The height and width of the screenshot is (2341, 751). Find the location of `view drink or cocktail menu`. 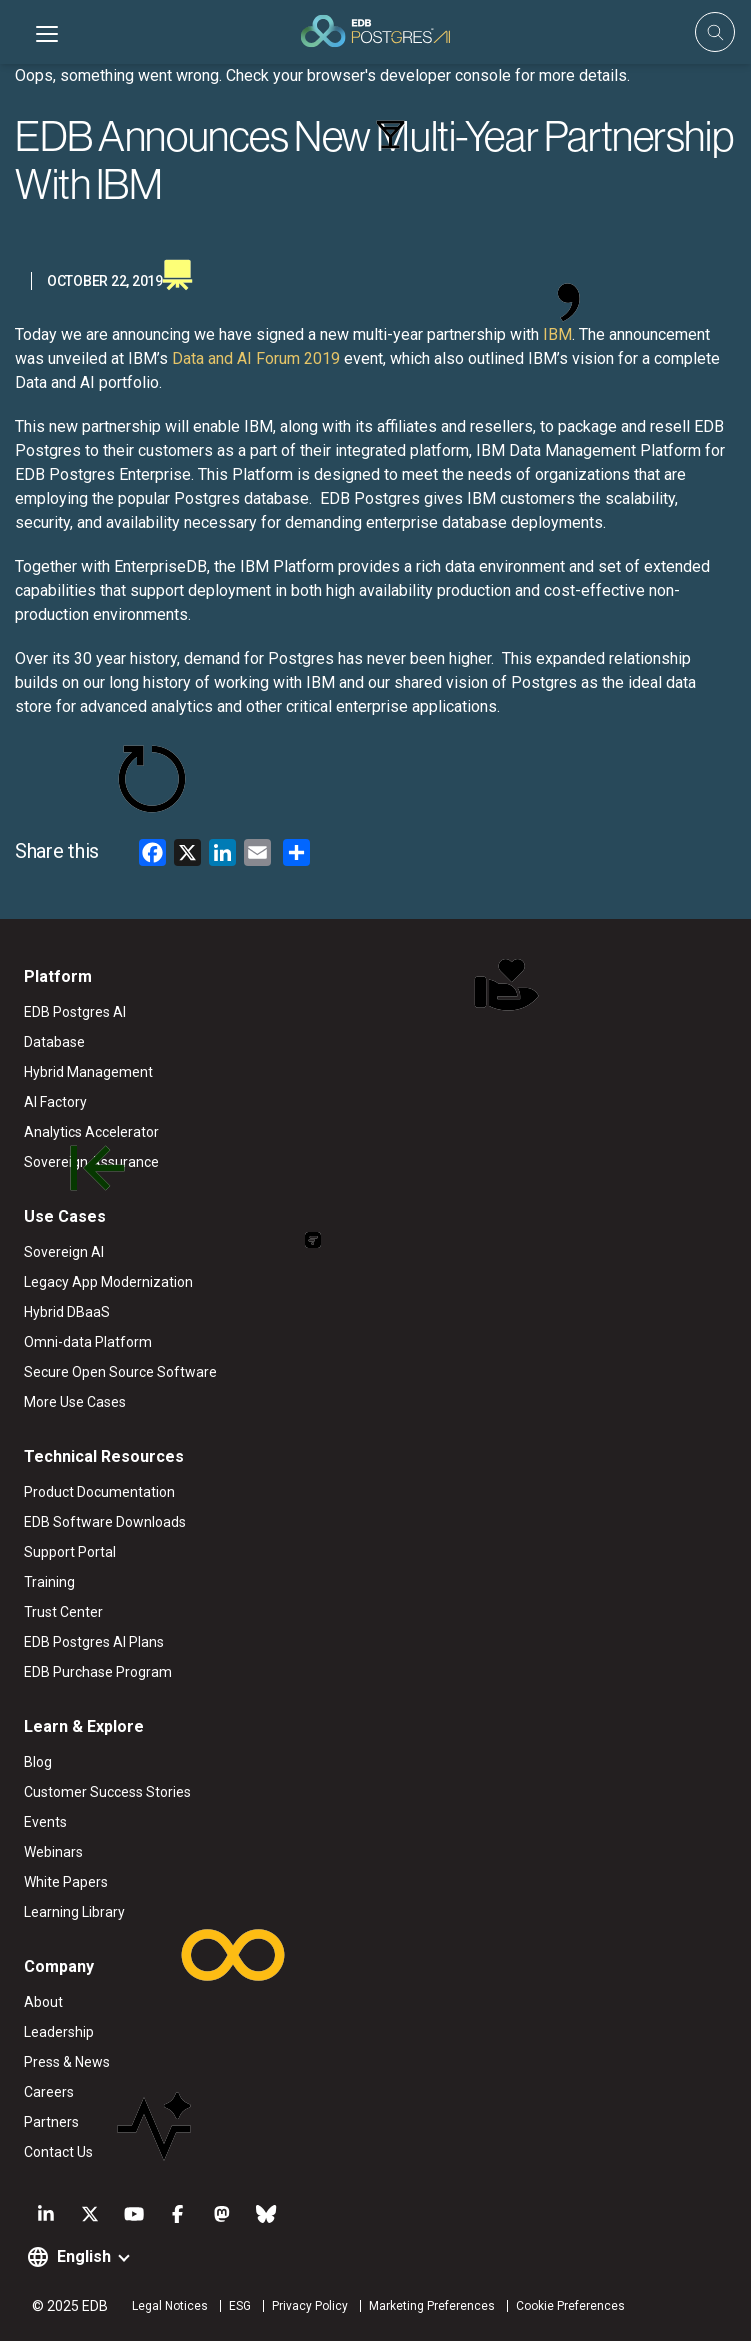

view drink or cocktail menu is located at coordinates (390, 134).